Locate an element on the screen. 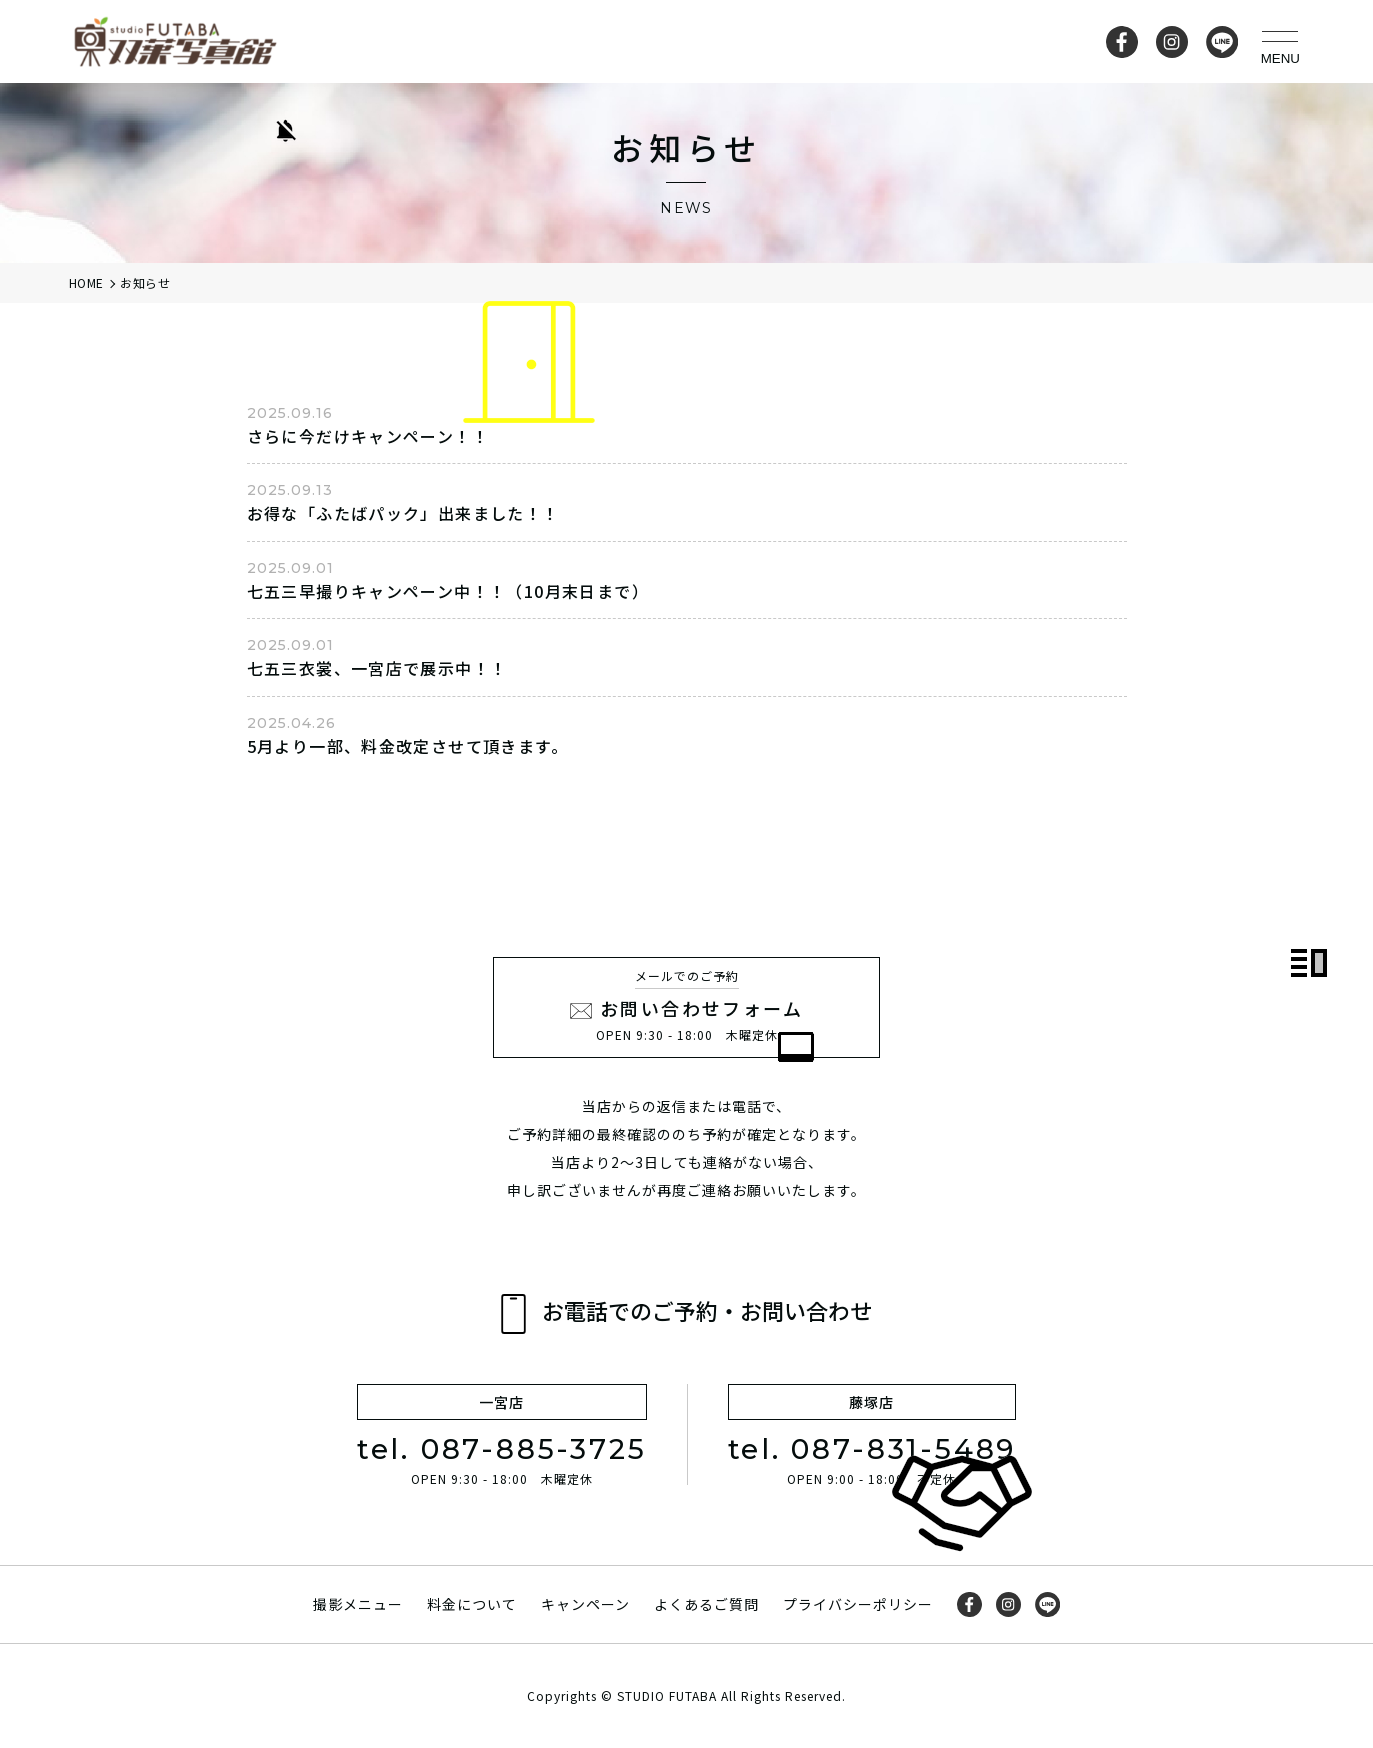 The image size is (1373, 1748). initiate a partnership or collaboration is located at coordinates (962, 1499).